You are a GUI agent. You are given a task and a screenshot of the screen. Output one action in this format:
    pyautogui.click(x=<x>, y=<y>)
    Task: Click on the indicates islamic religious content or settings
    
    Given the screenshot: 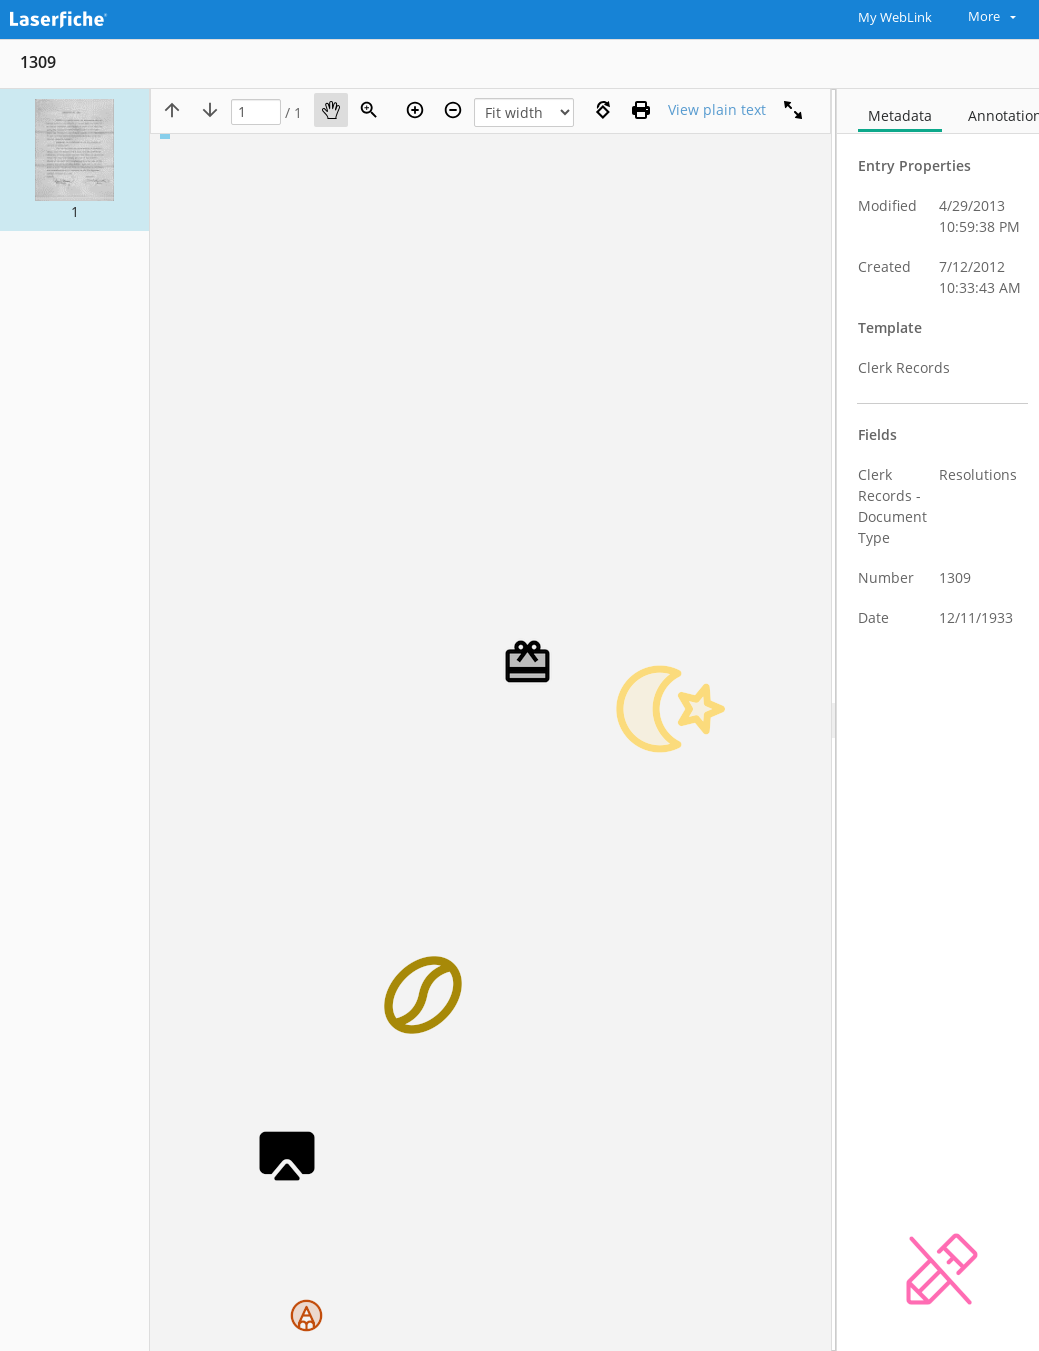 What is the action you would take?
    pyautogui.click(x=667, y=709)
    